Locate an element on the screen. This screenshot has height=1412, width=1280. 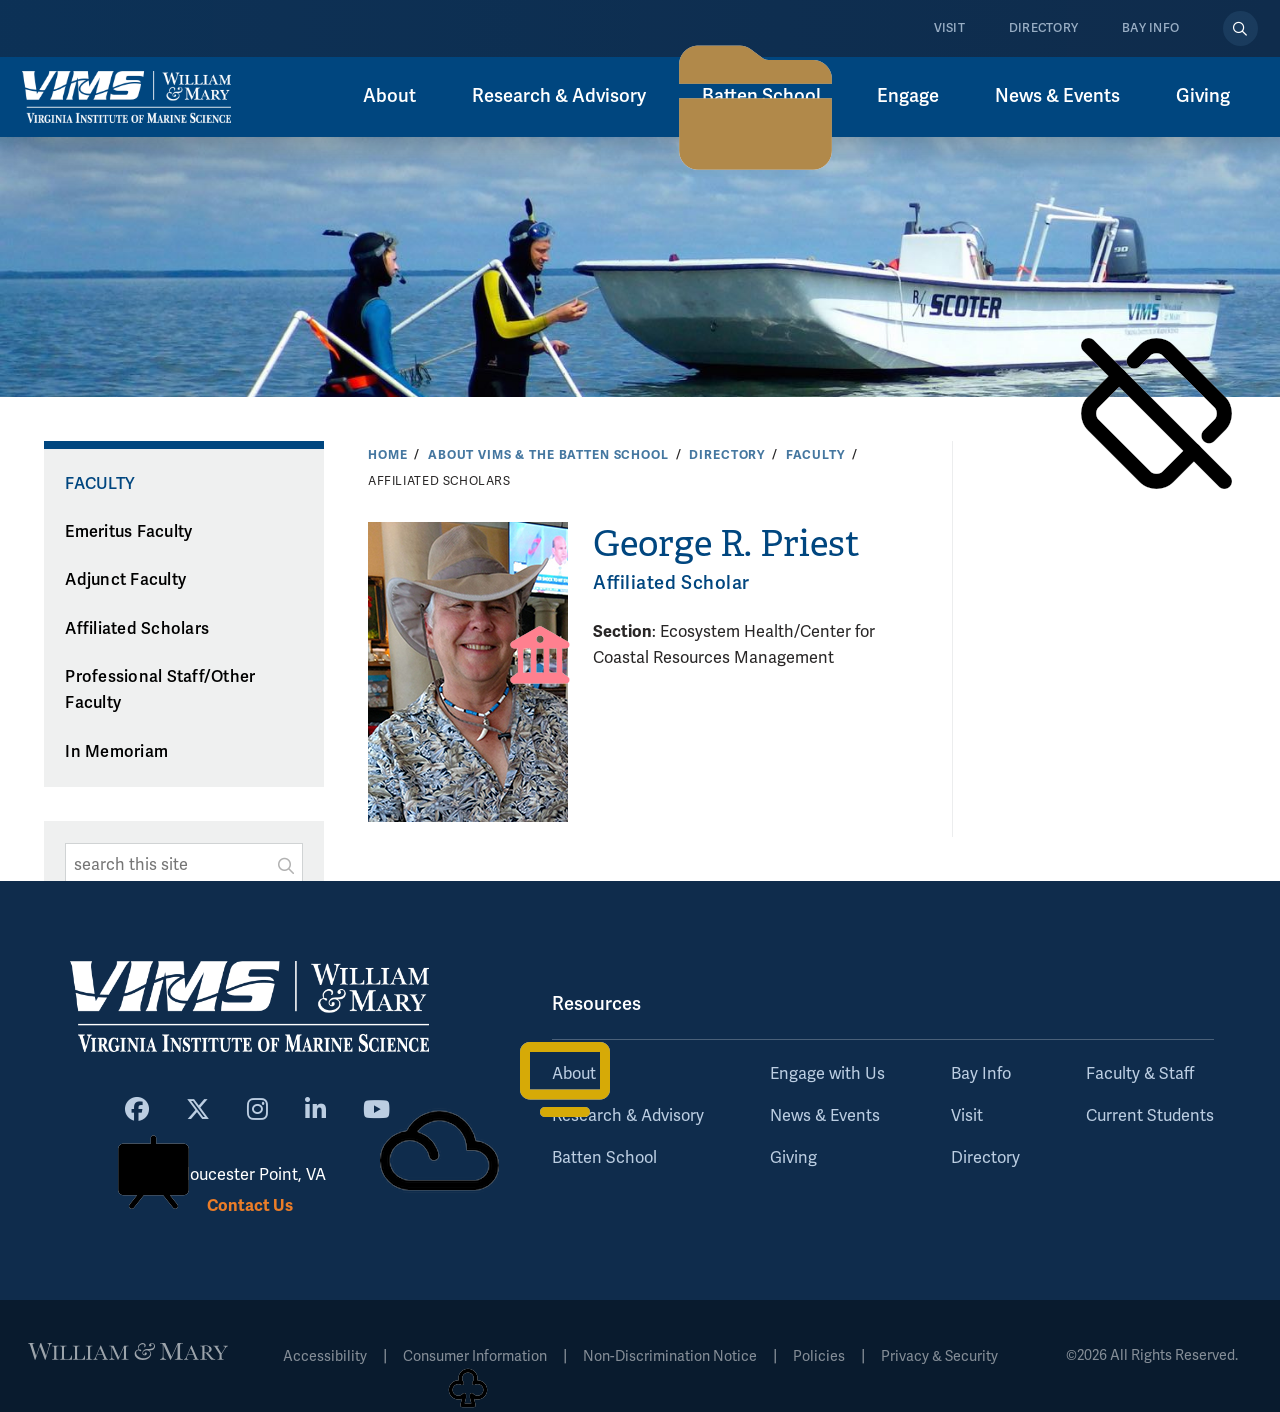
disabled or inactive diamond shape element is located at coordinates (1156, 413).